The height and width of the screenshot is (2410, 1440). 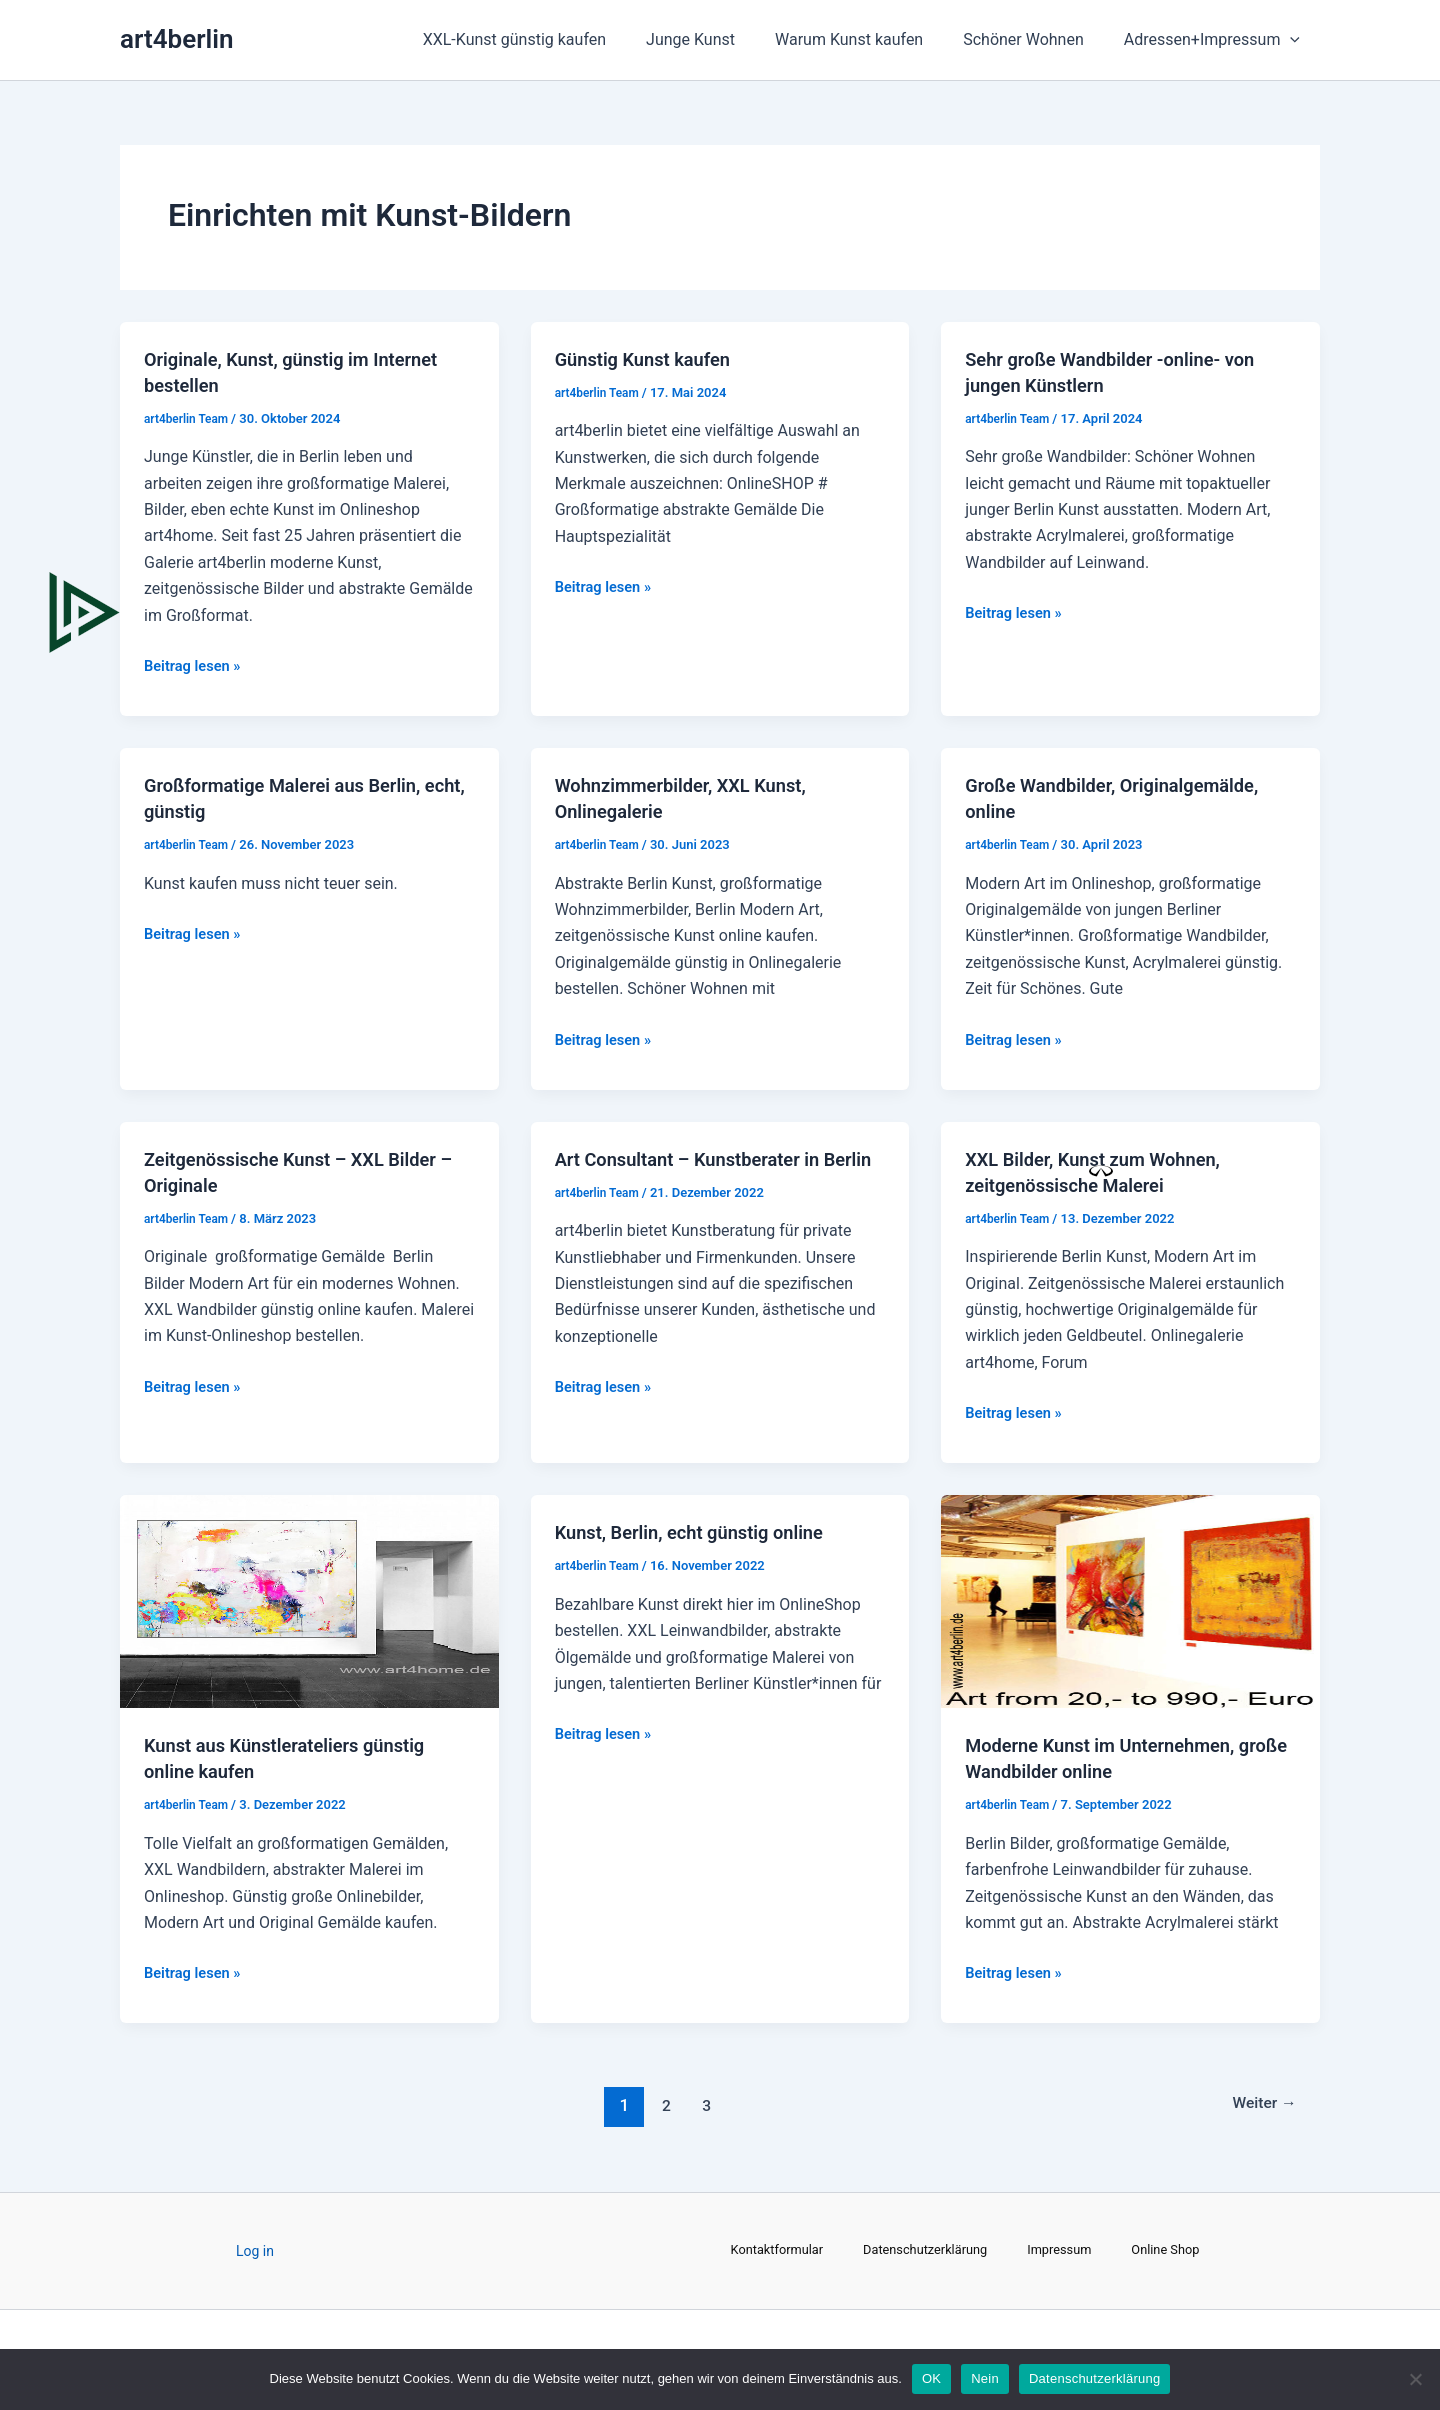 I want to click on Infiniti brand logo, so click(x=1101, y=1171).